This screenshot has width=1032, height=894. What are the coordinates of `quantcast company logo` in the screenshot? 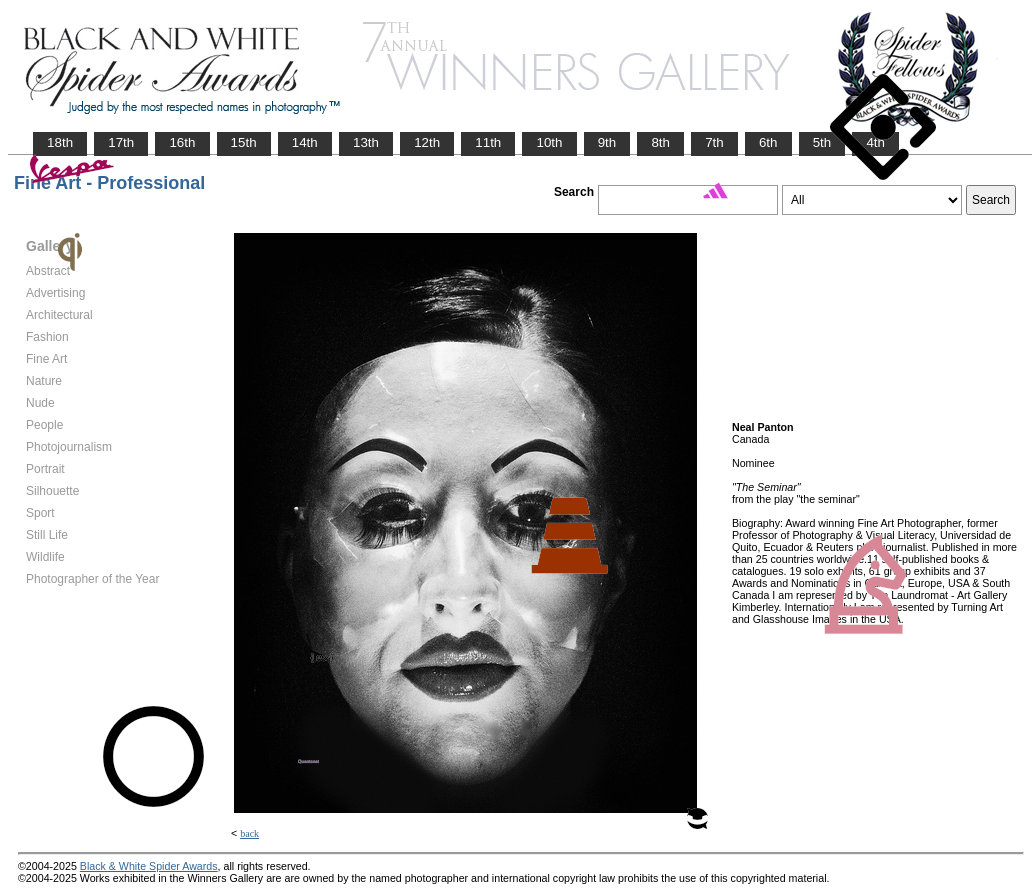 It's located at (308, 761).